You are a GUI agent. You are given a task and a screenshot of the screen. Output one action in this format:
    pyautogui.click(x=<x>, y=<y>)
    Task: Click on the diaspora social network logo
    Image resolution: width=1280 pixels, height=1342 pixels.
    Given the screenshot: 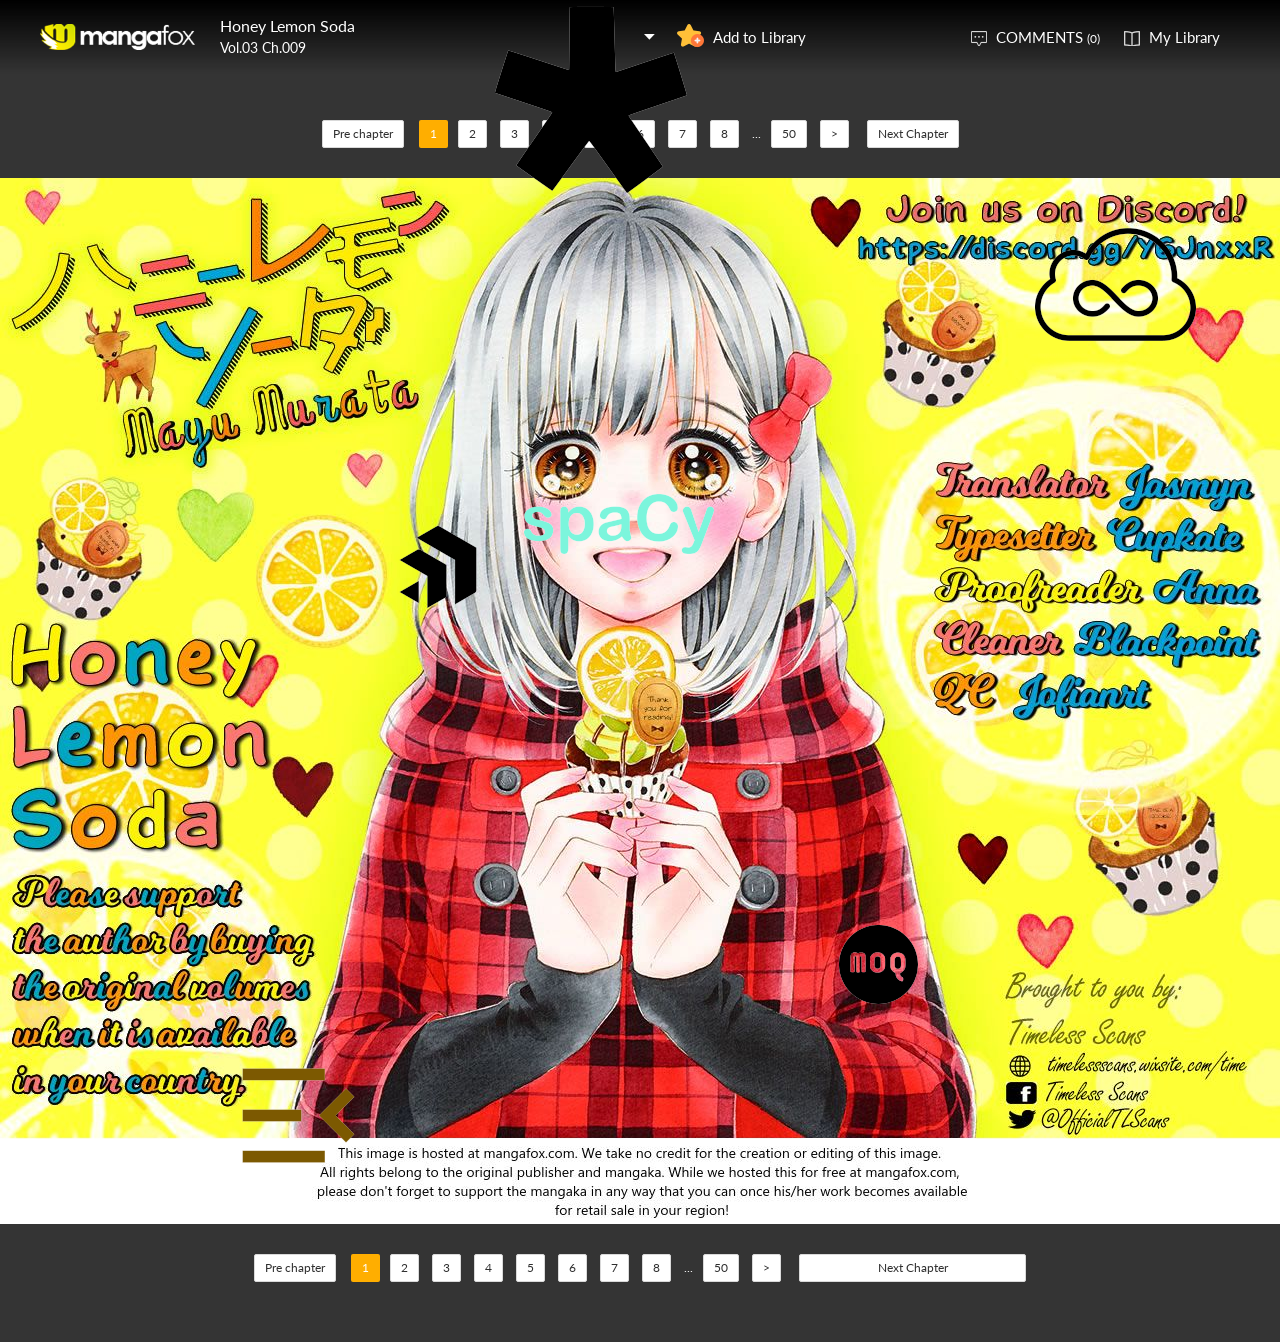 What is the action you would take?
    pyautogui.click(x=591, y=100)
    